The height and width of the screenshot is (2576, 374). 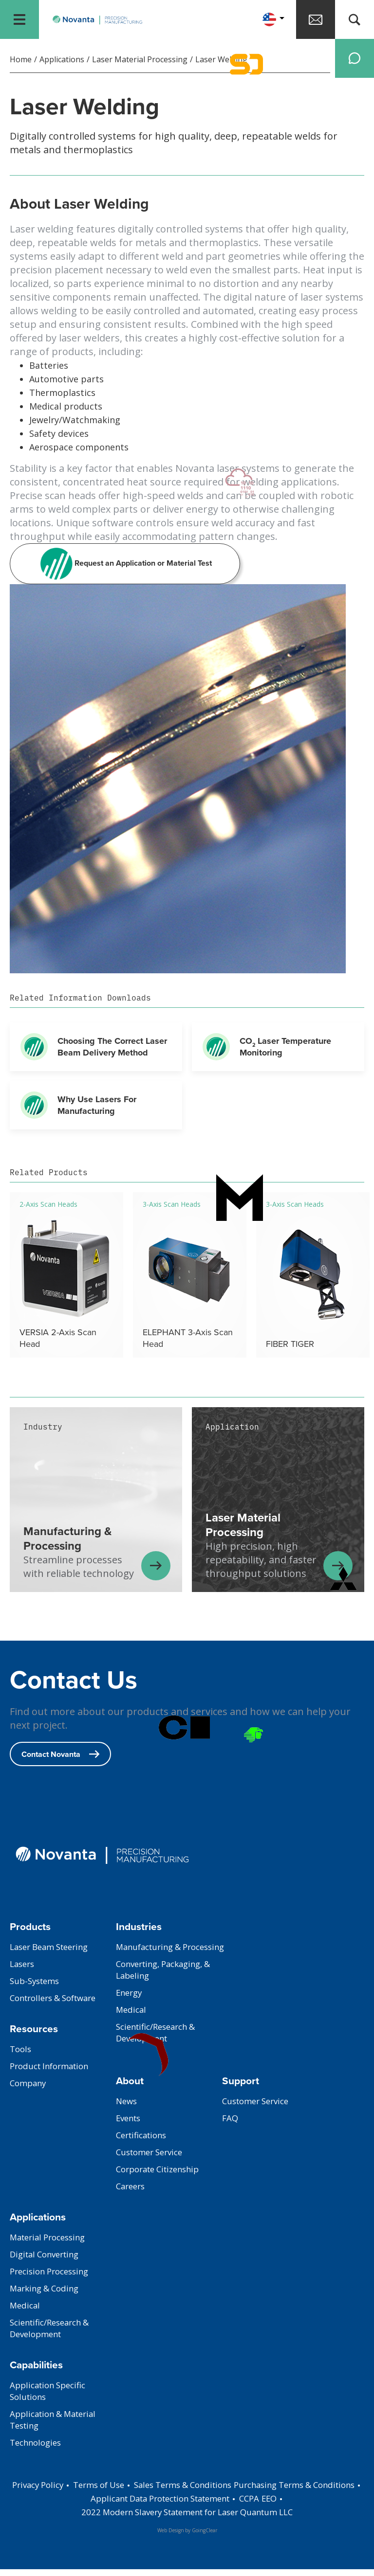 What do you see at coordinates (148, 2055) in the screenshot?
I see `Air India airline app or website` at bounding box center [148, 2055].